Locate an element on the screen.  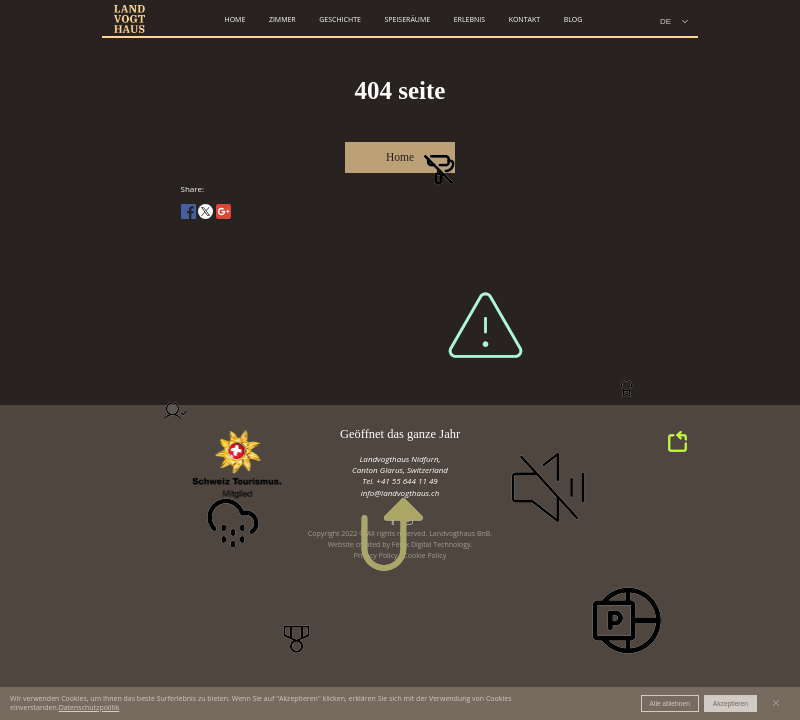
indicates a warning or caution state is located at coordinates (485, 326).